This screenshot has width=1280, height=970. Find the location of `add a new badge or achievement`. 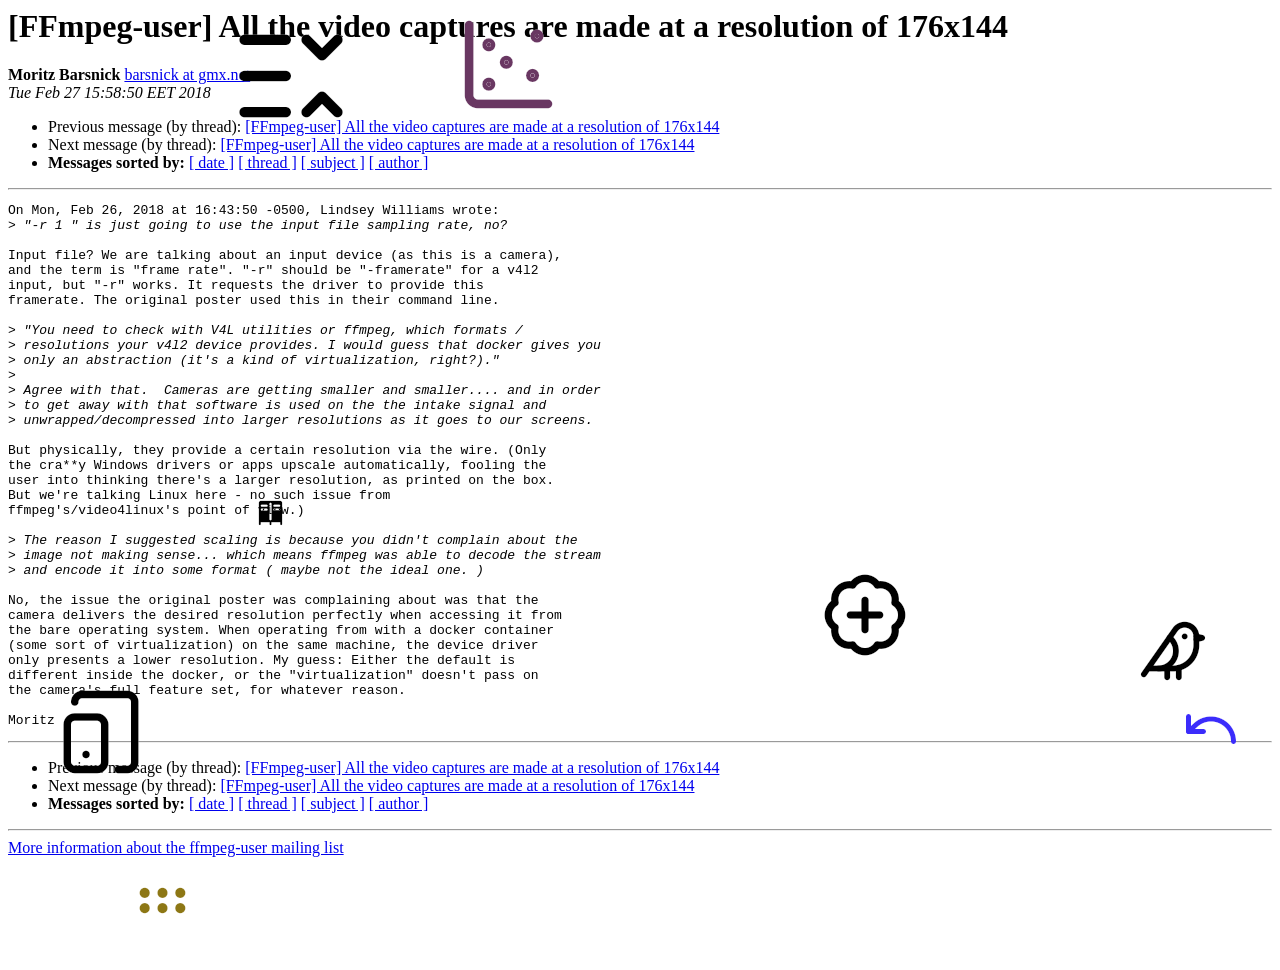

add a new badge or achievement is located at coordinates (865, 615).